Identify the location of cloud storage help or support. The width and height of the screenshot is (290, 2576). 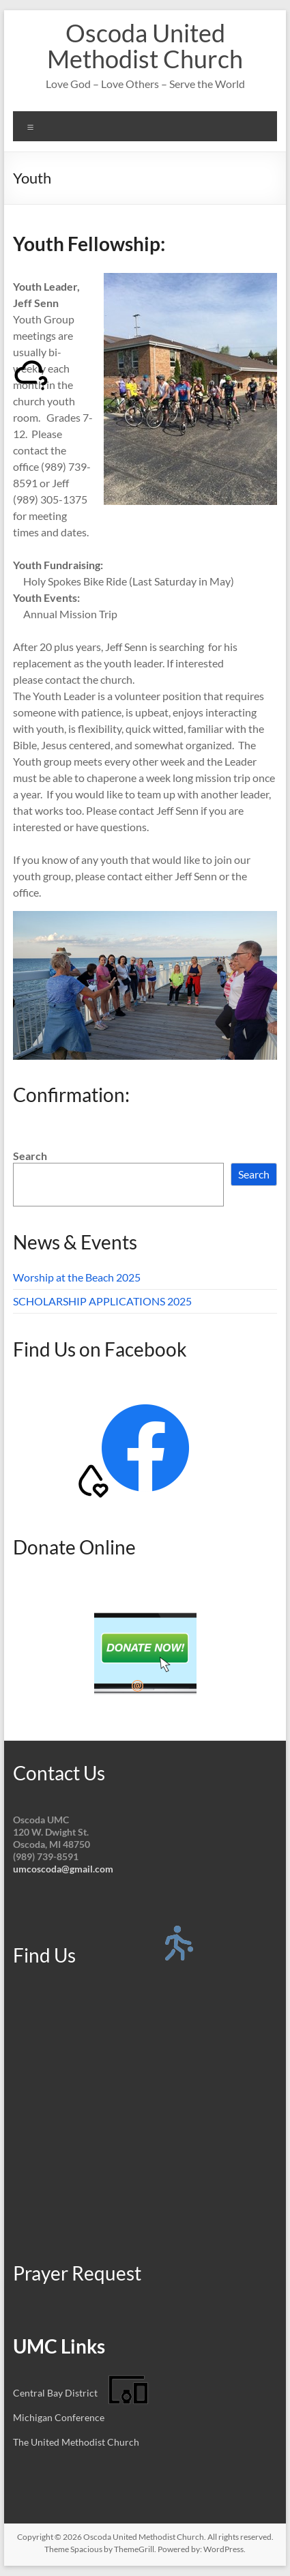
(31, 373).